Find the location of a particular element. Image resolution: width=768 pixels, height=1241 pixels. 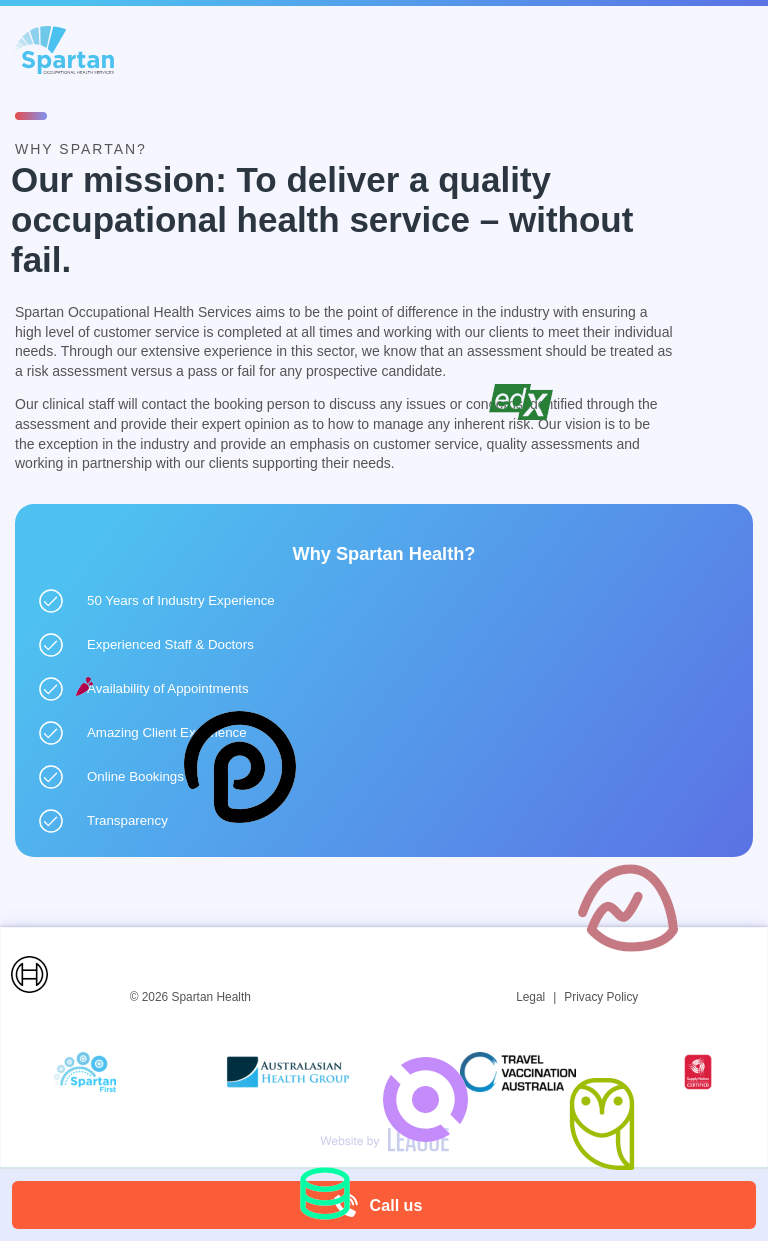

processwire CMS logo is located at coordinates (240, 767).